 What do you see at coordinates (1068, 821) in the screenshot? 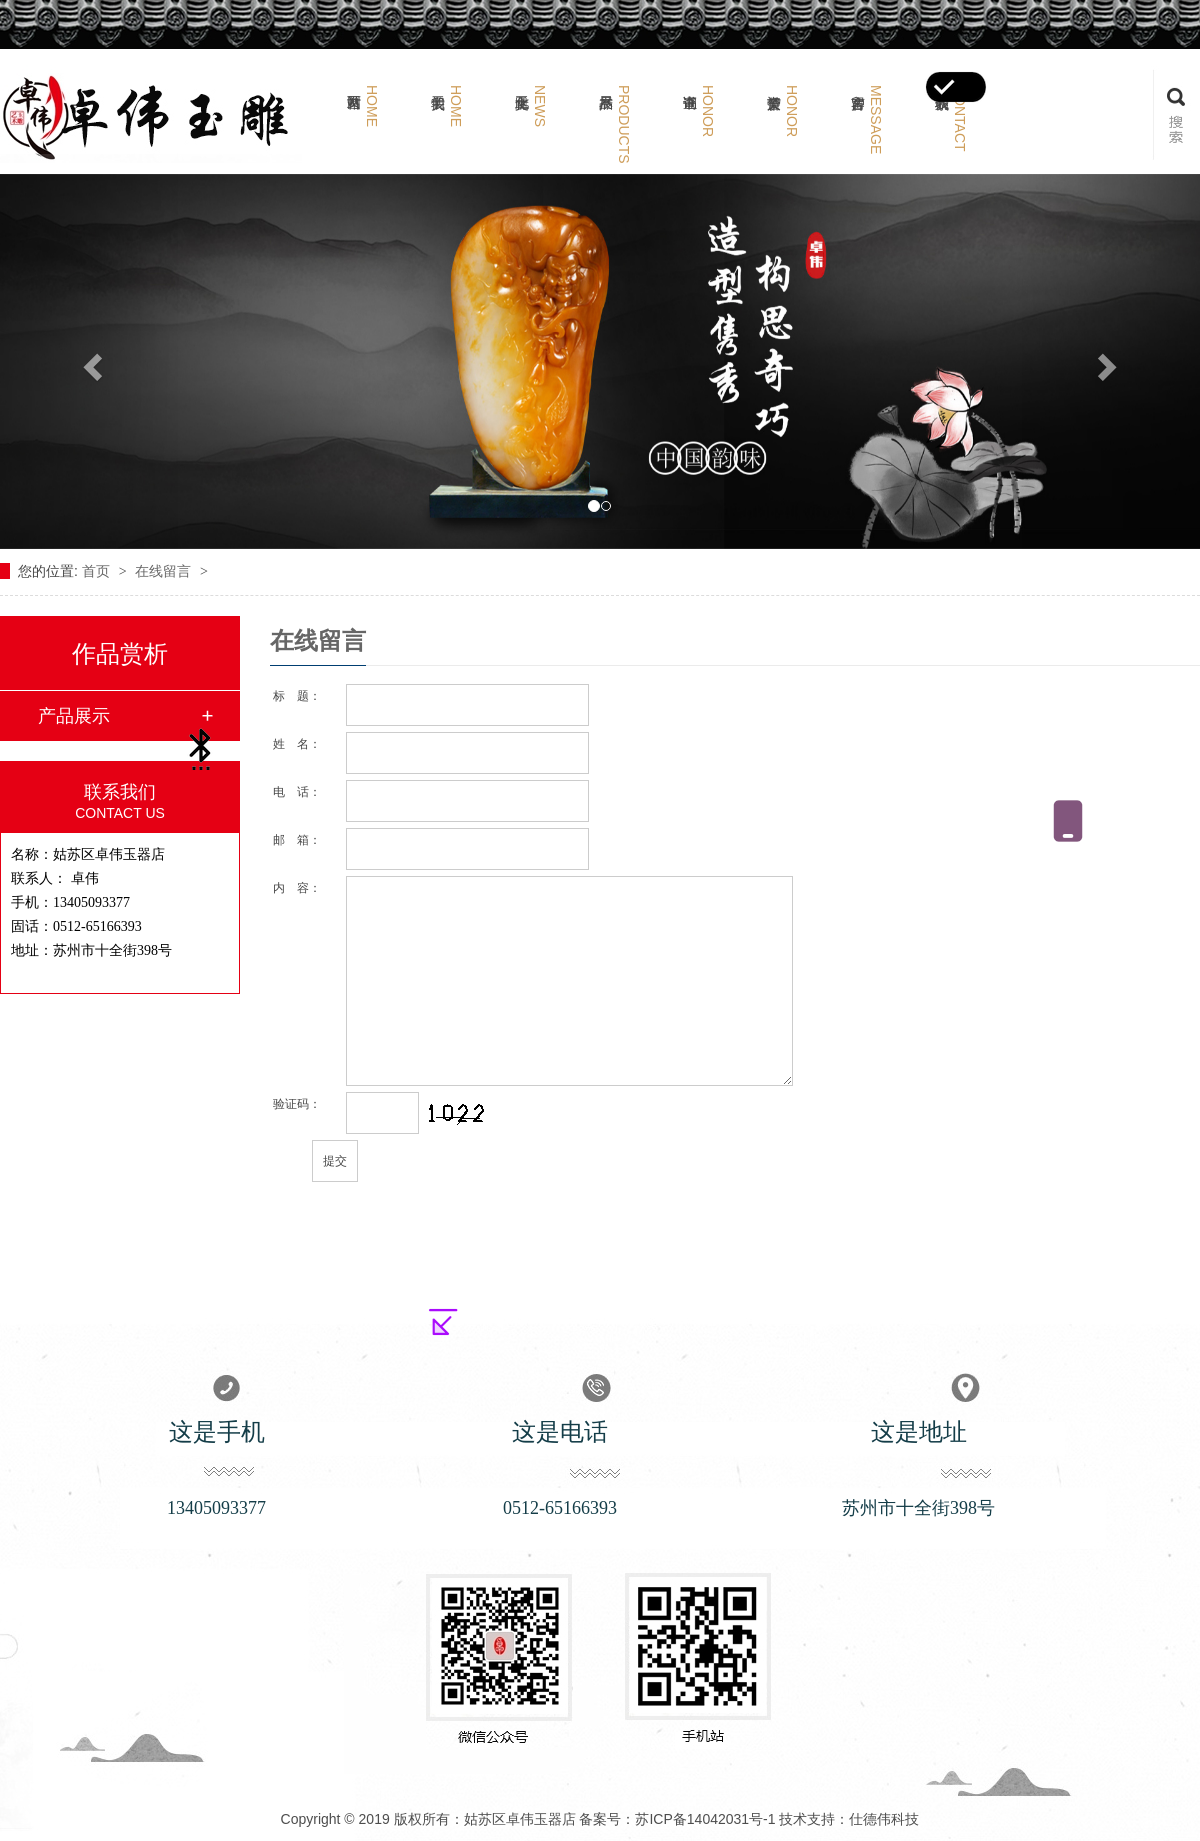
I see `call or contact via mobile phone` at bounding box center [1068, 821].